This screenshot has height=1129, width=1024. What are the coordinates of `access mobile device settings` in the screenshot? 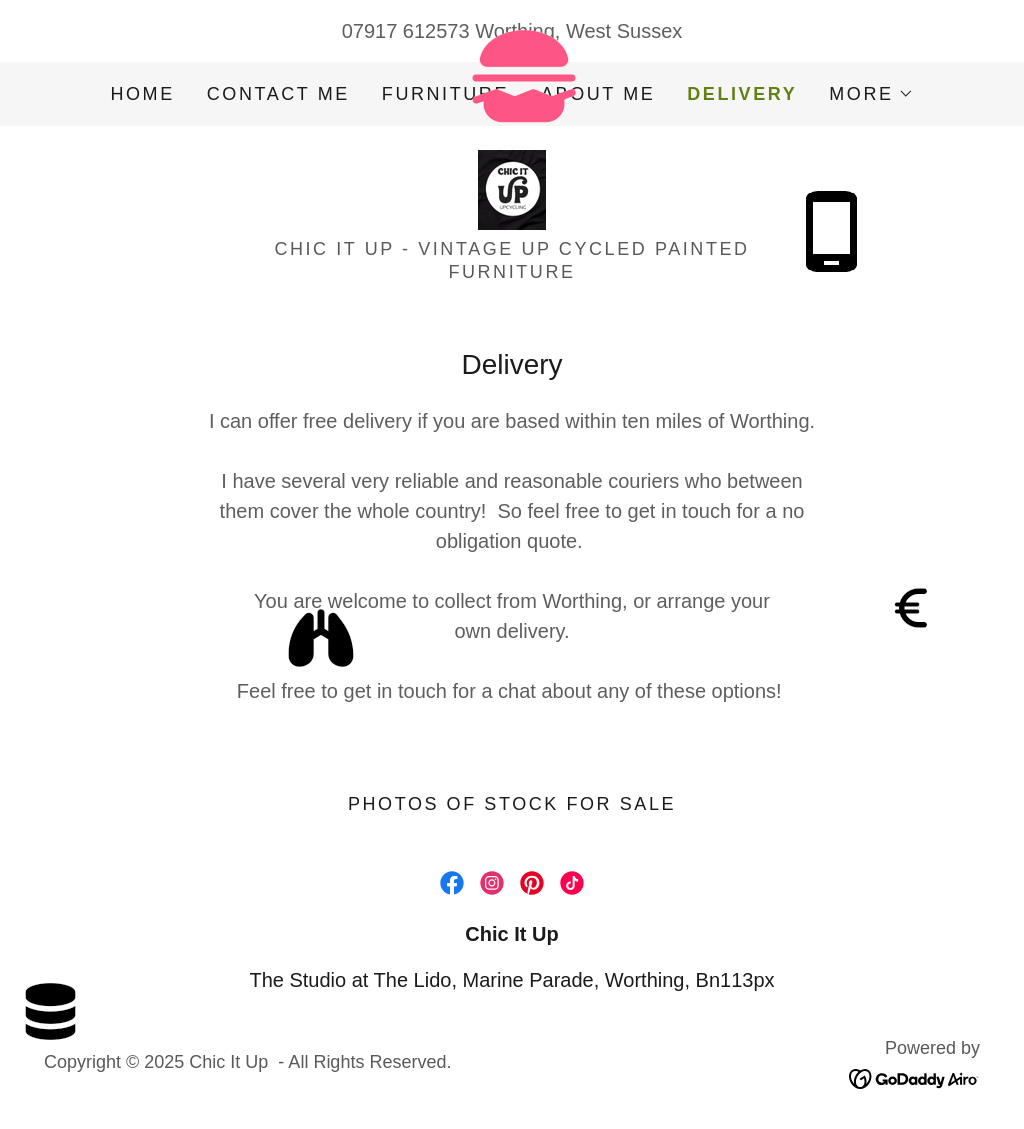 It's located at (831, 231).